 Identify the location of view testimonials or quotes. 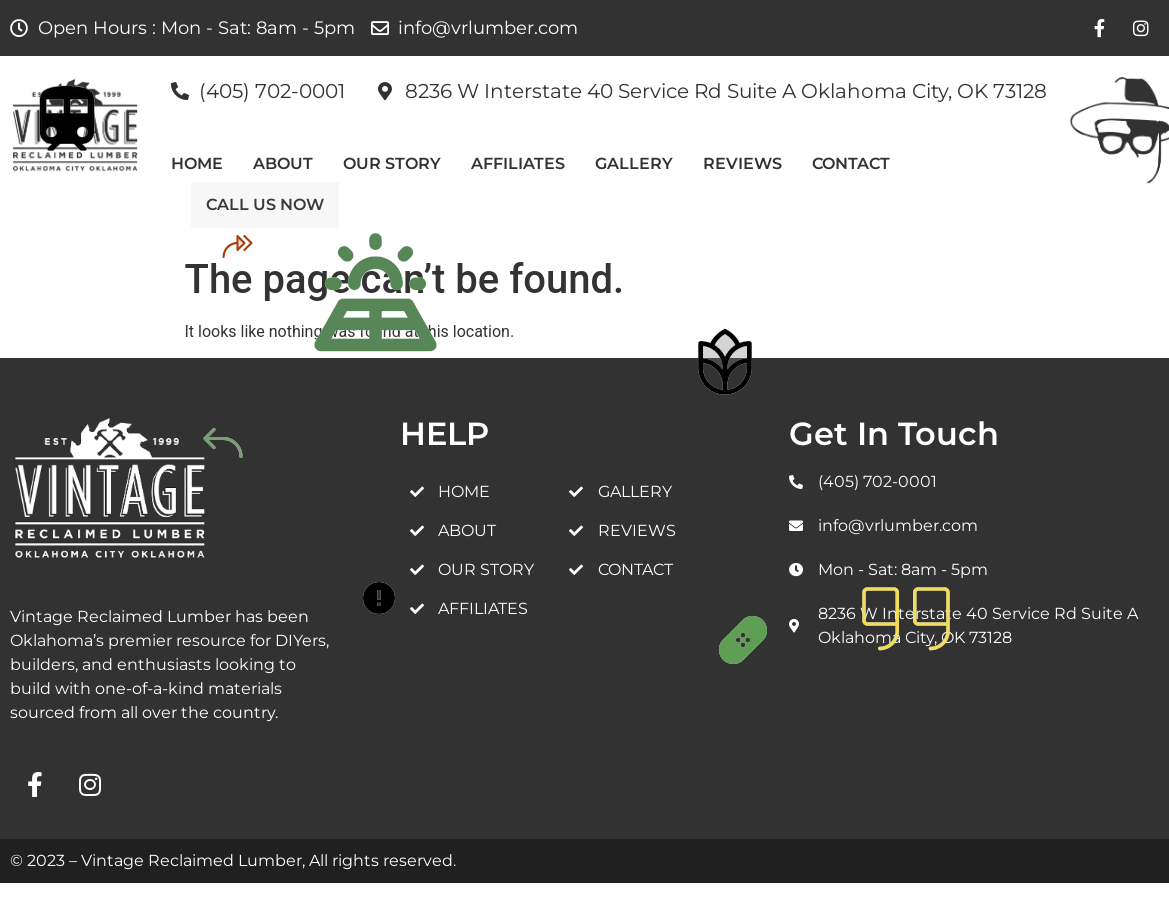
(906, 617).